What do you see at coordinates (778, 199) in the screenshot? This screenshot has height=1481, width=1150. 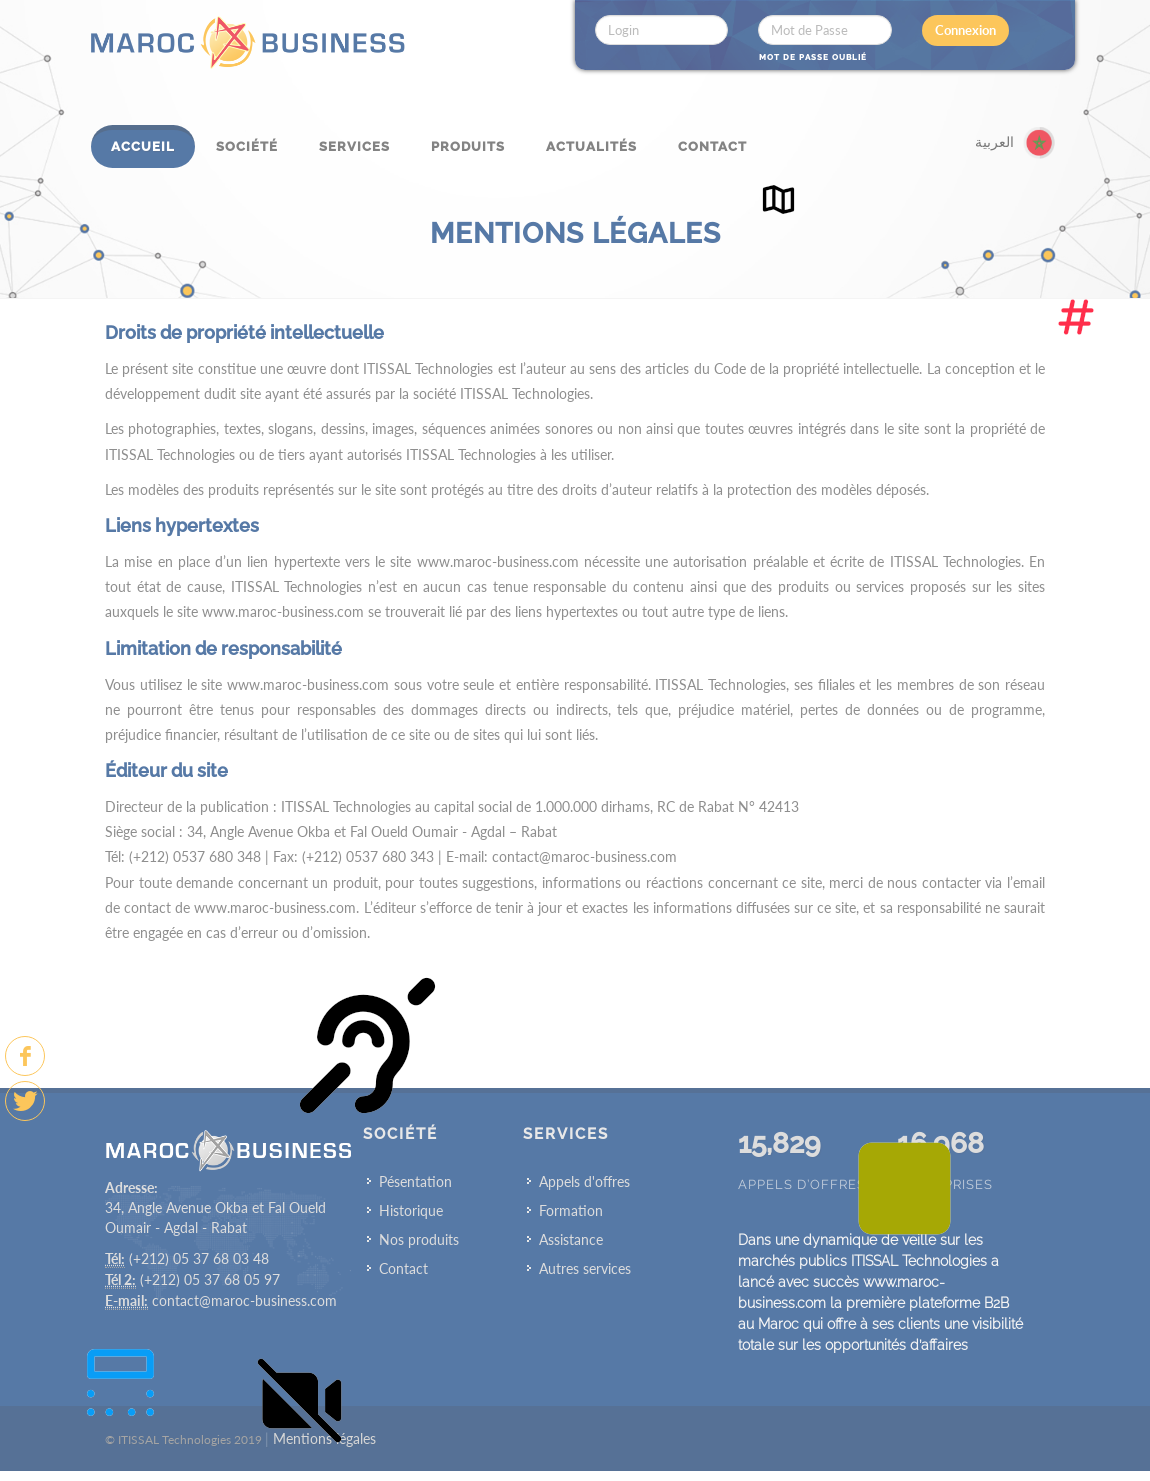 I see `view map or navigation` at bounding box center [778, 199].